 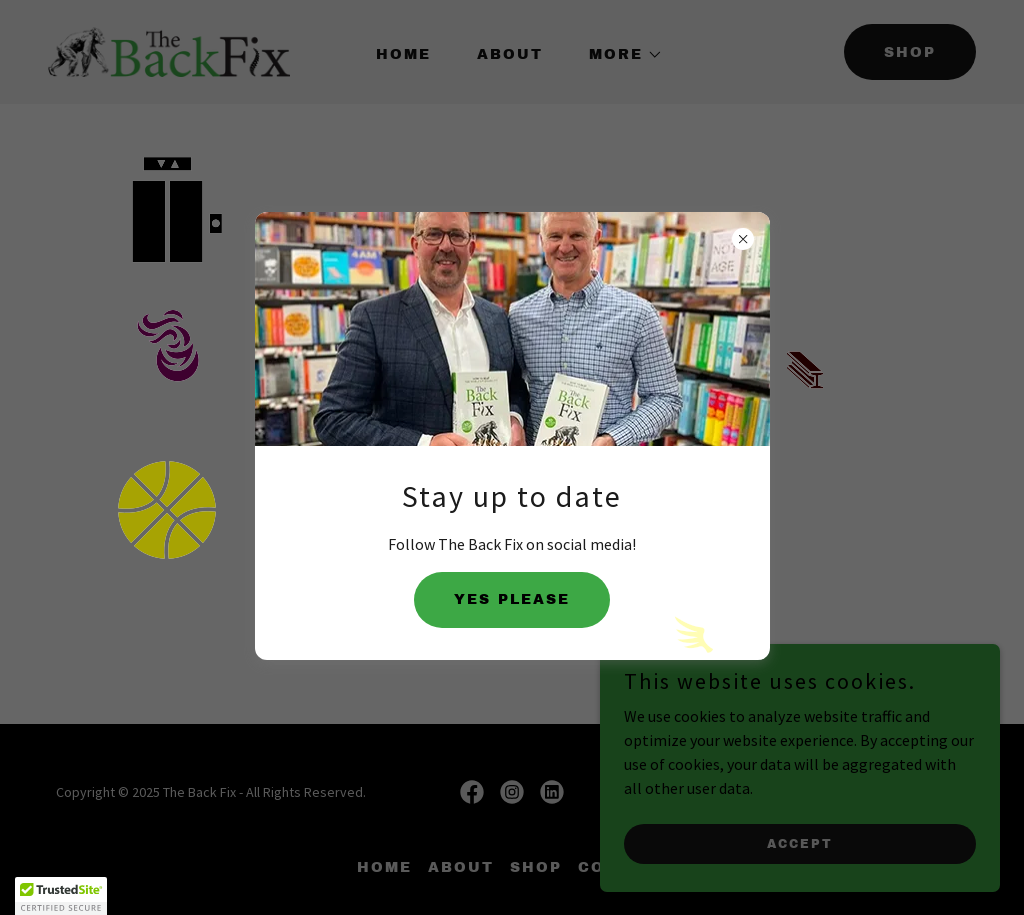 I want to click on access basketball or sports content, so click(x=167, y=510).